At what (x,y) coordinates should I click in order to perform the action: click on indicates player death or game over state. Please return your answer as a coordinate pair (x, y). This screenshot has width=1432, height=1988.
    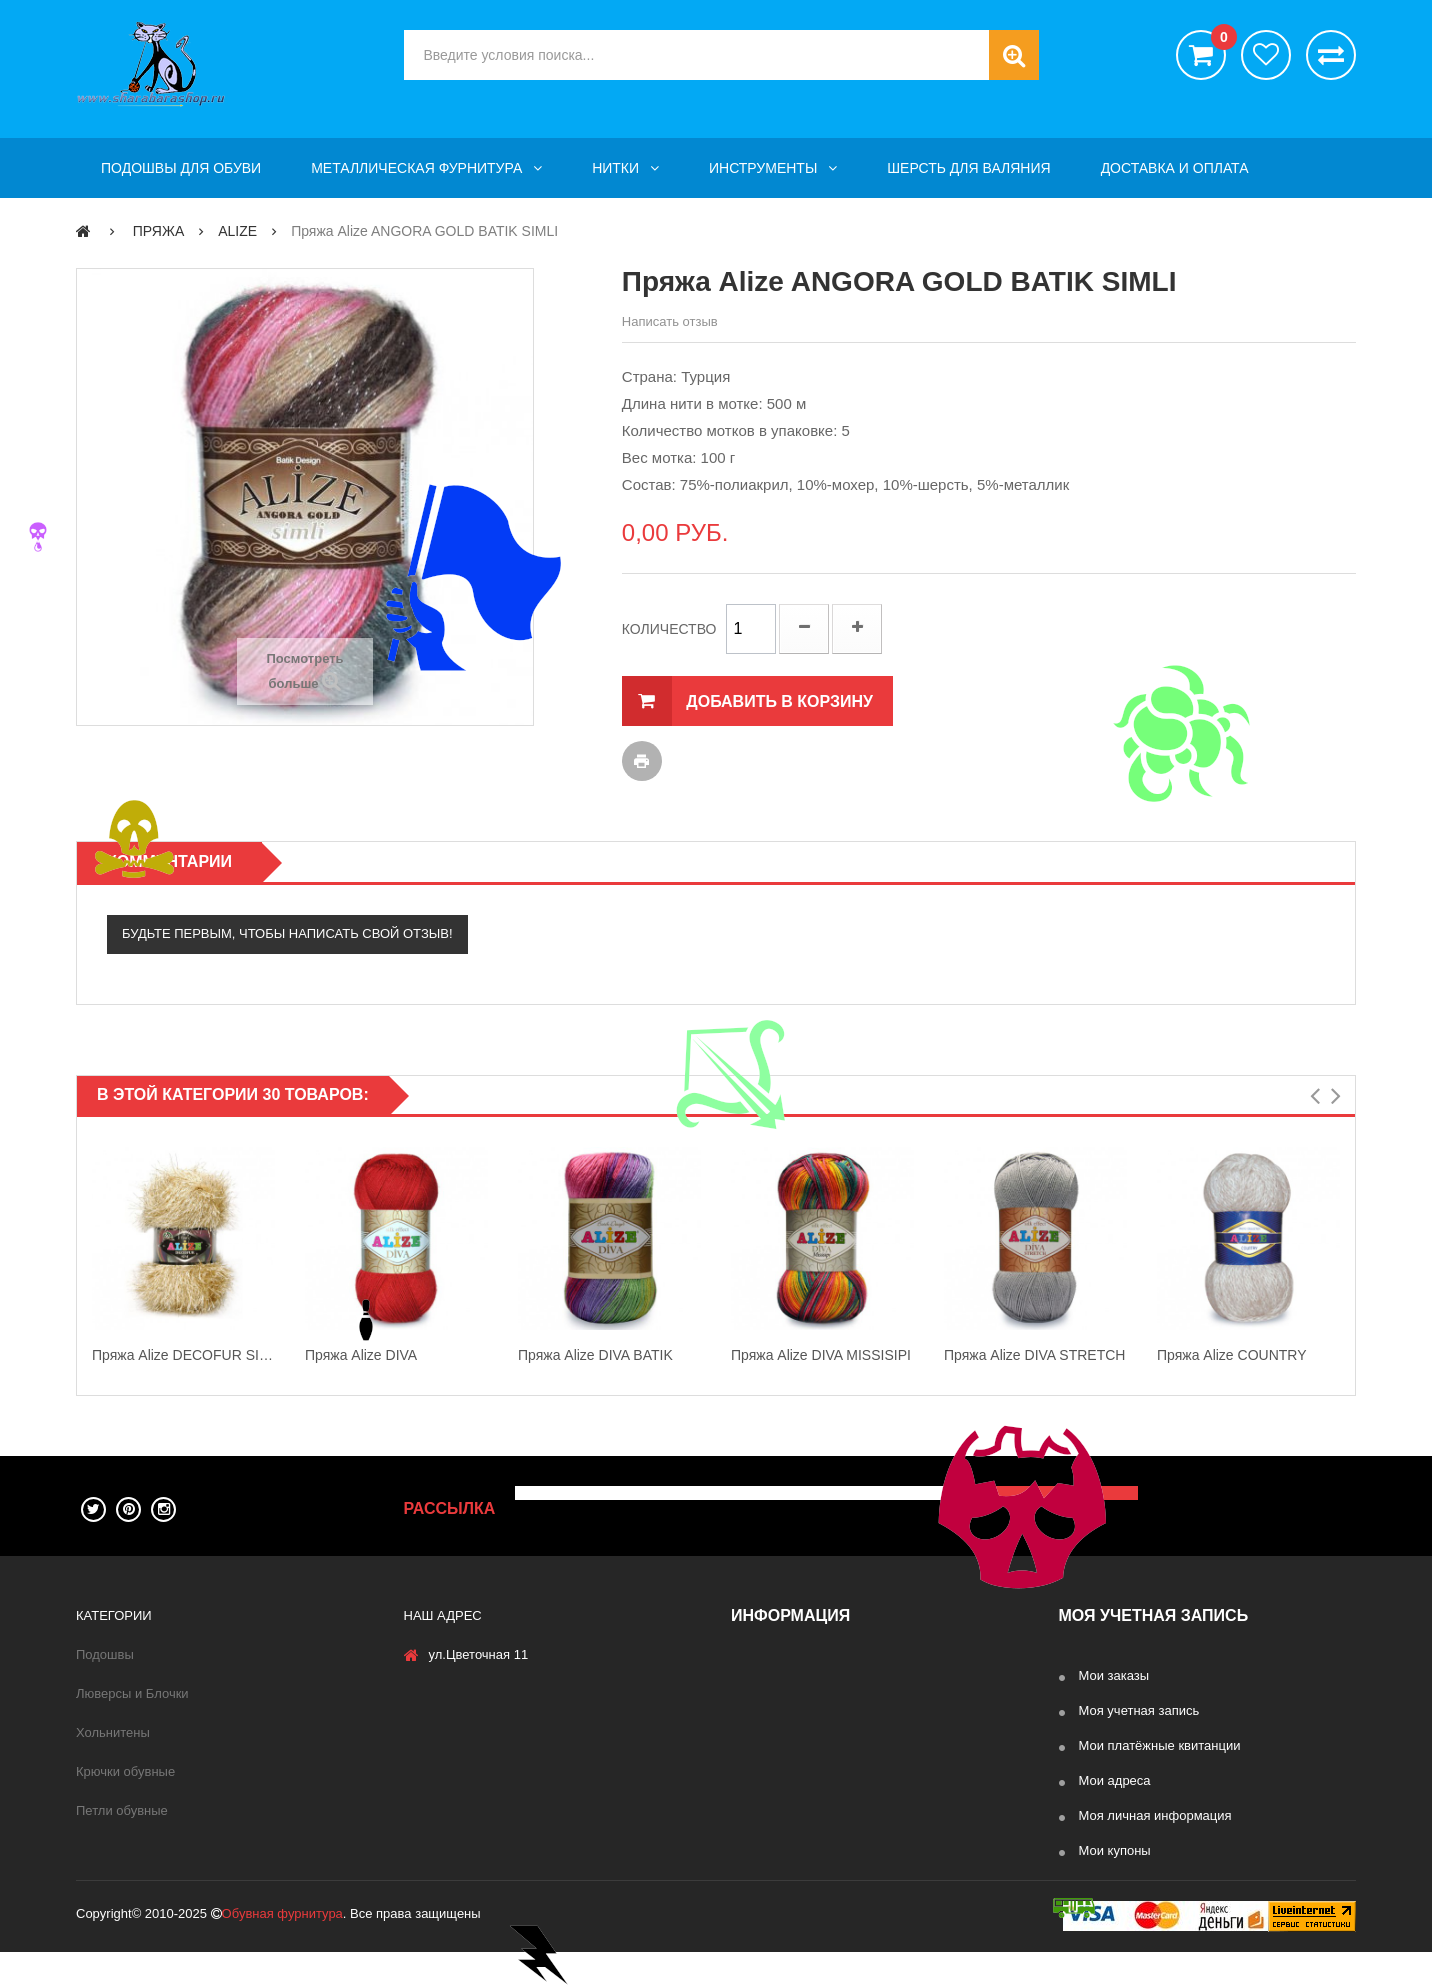
    Looking at the image, I should click on (1022, 1508).